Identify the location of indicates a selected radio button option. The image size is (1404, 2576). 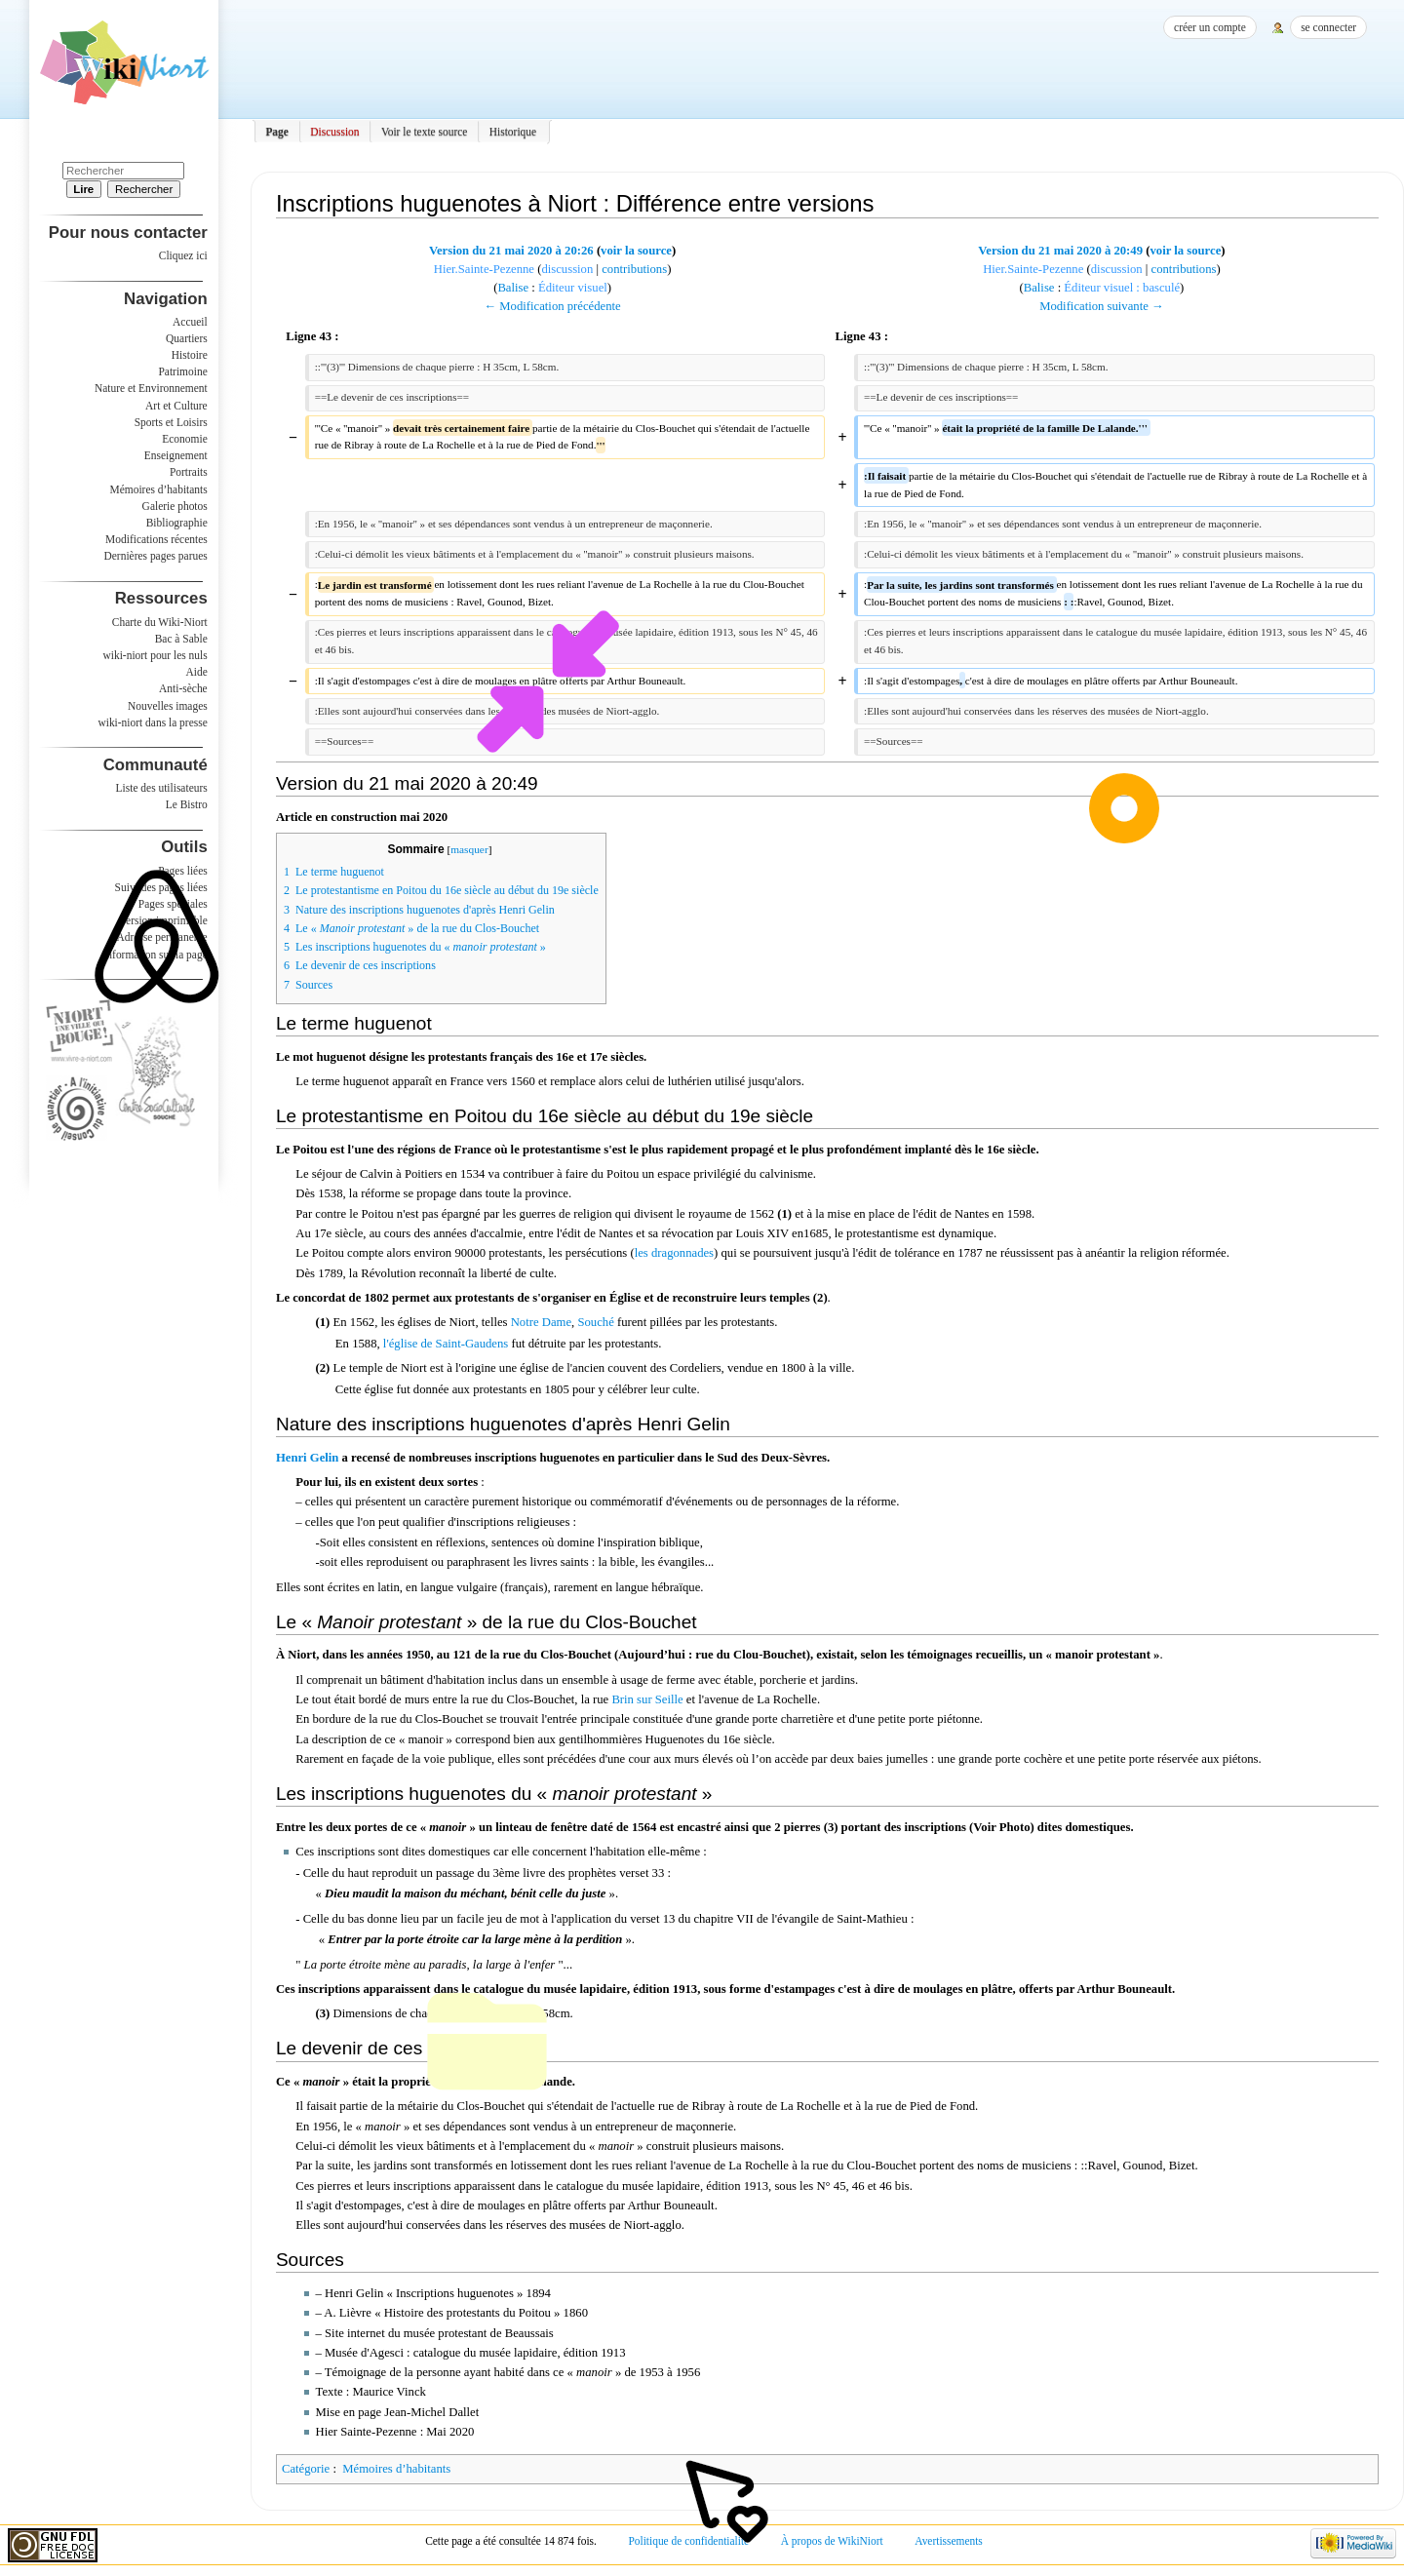
(1124, 808).